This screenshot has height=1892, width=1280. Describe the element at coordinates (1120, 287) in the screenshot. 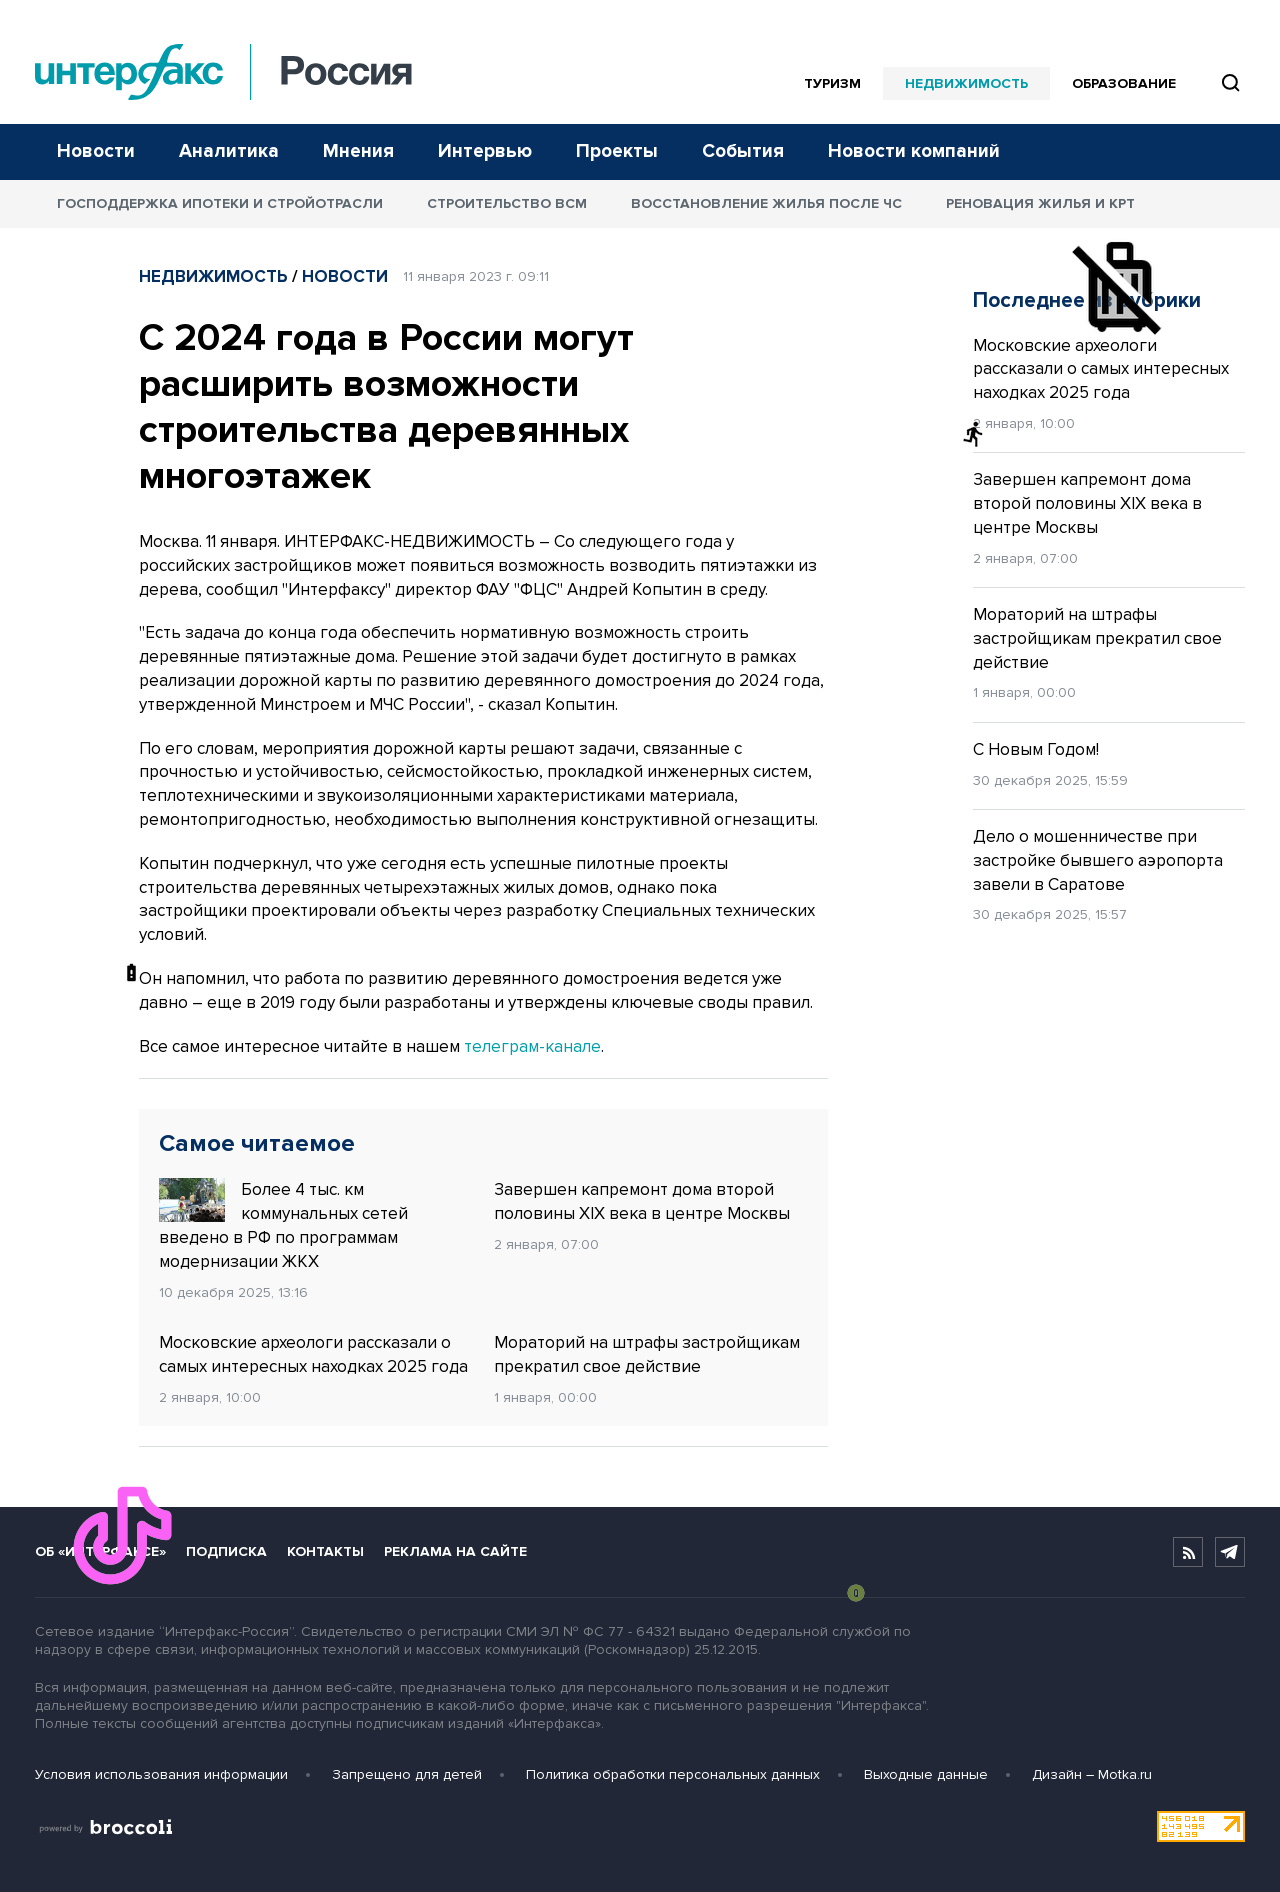

I see `no luggage allowed in this area` at that location.